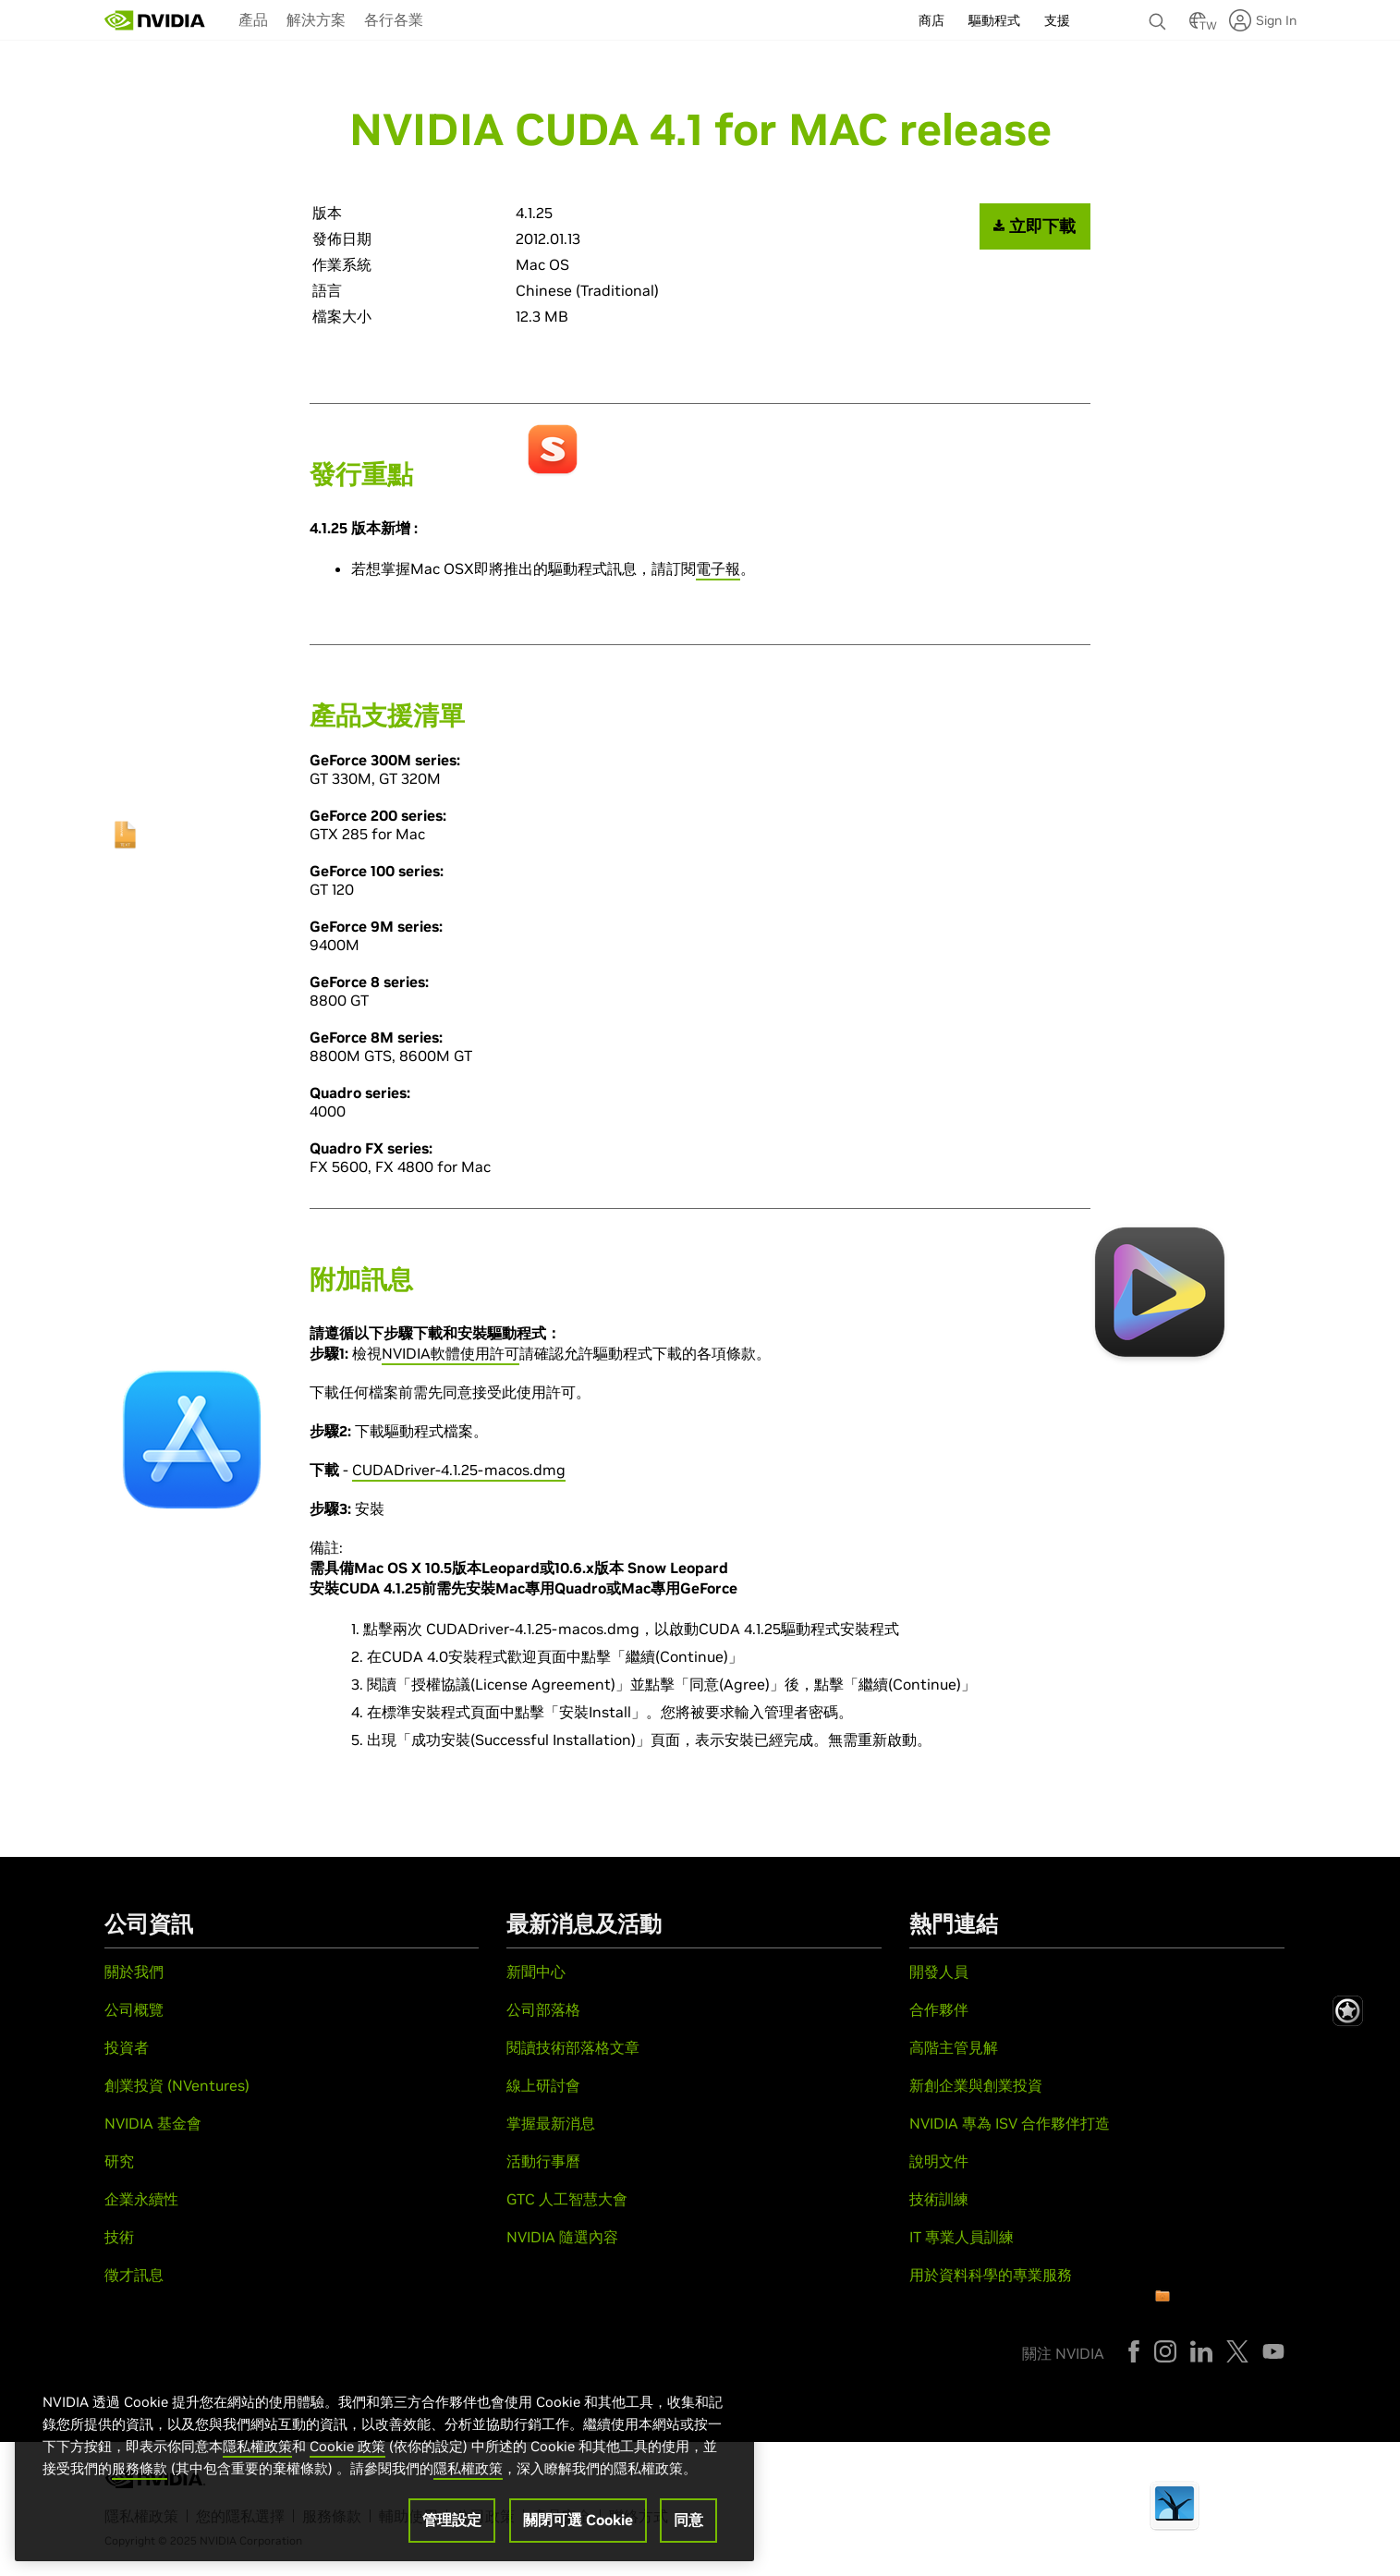 Image resolution: width=1400 pixels, height=2576 pixels. Describe the element at coordinates (1347, 2010) in the screenshot. I see `launch rimworld` at that location.